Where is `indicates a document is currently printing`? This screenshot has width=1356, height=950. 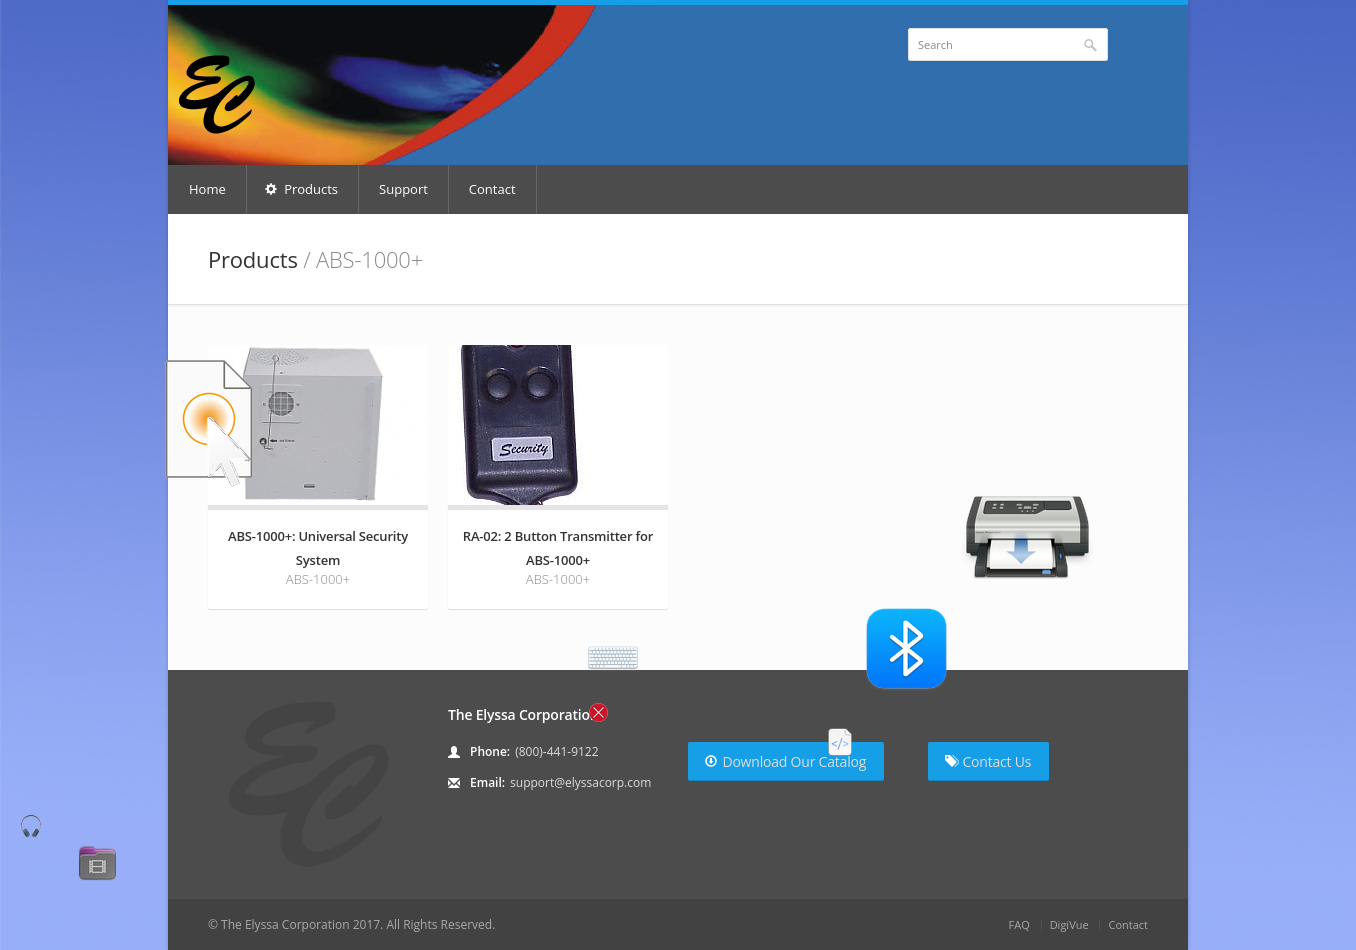 indicates a document is currently printing is located at coordinates (1027, 534).